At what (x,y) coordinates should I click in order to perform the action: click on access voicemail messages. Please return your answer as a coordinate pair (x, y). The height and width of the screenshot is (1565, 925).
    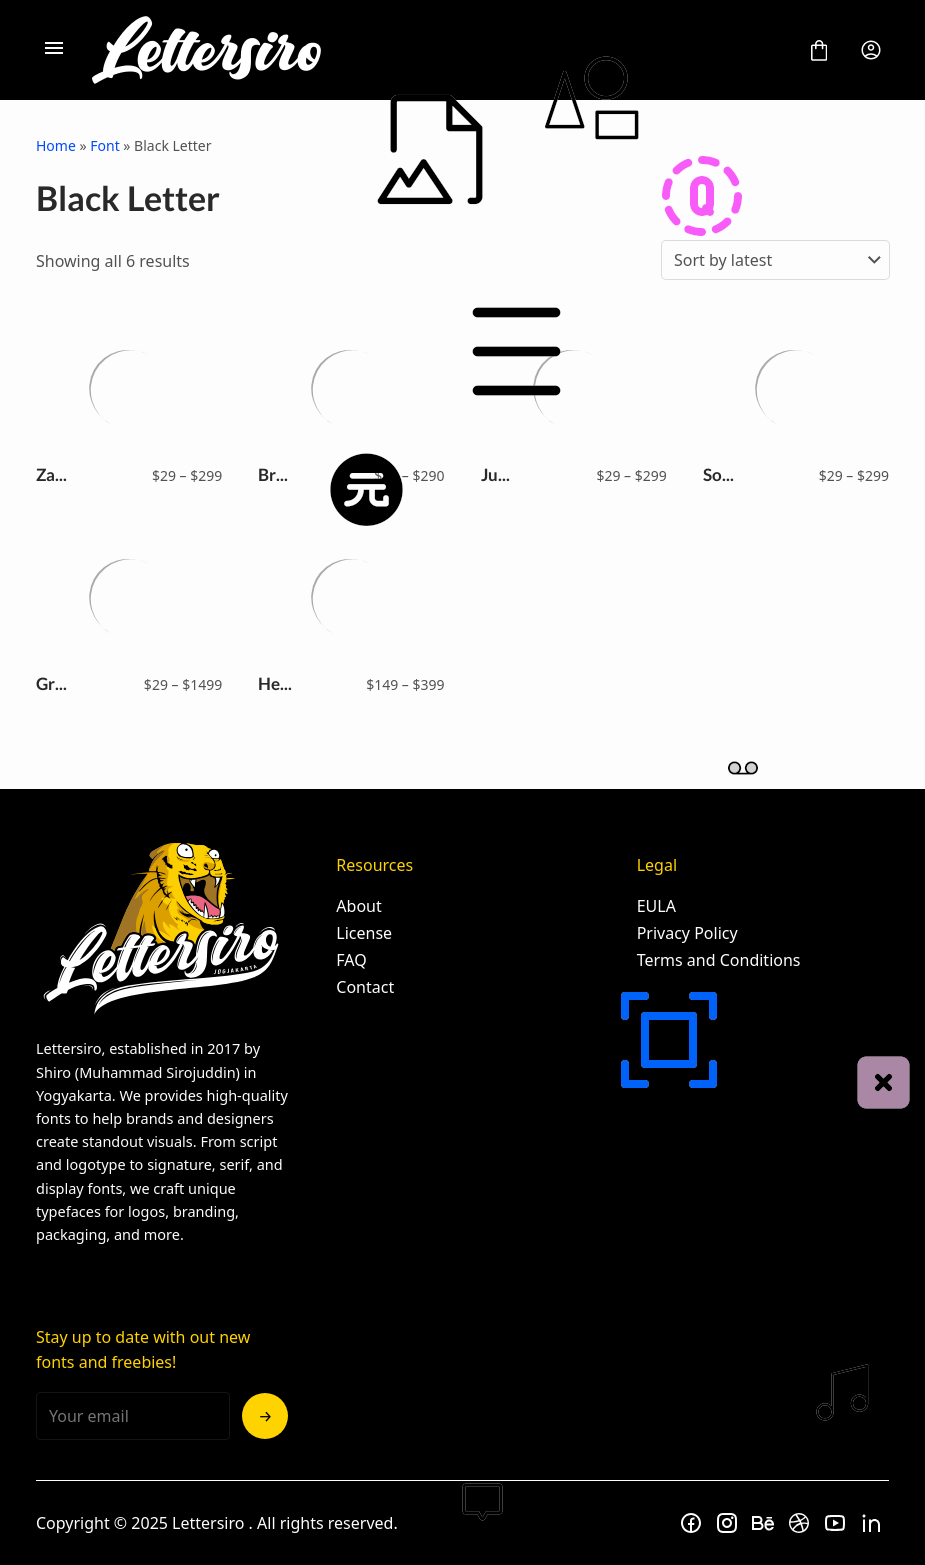
    Looking at the image, I should click on (743, 768).